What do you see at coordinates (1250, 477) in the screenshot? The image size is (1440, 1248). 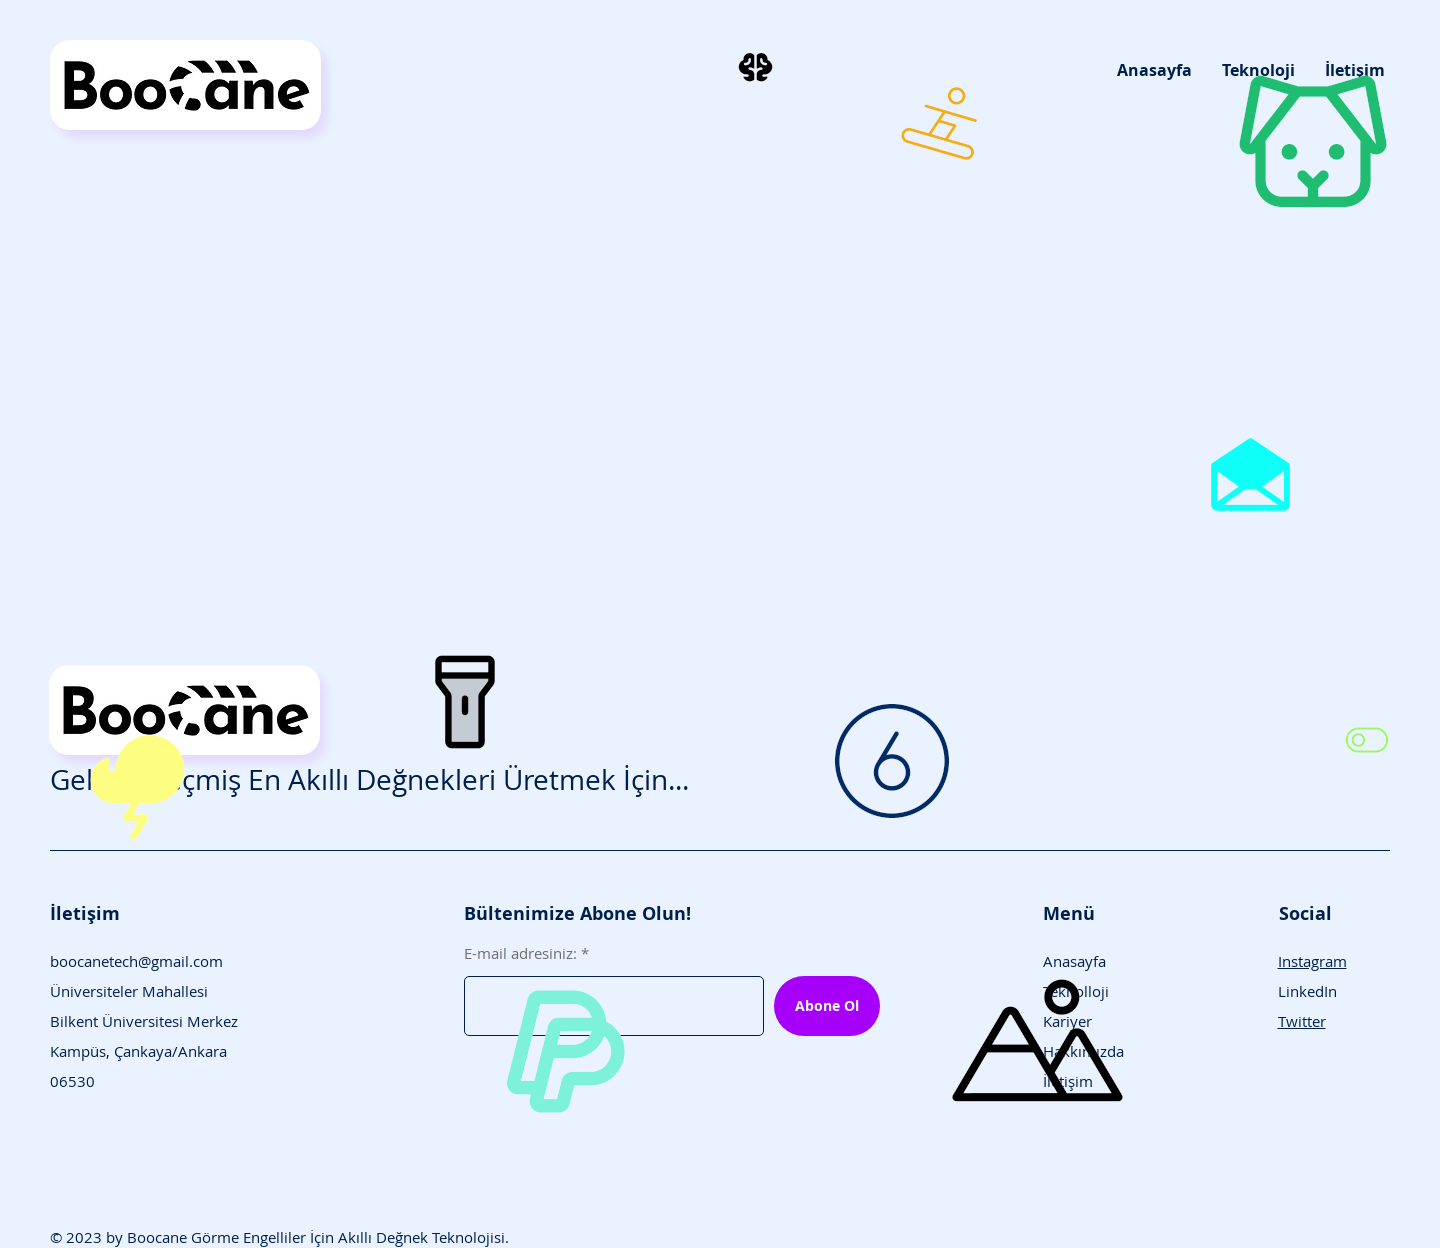 I see `view an opened or read email message` at bounding box center [1250, 477].